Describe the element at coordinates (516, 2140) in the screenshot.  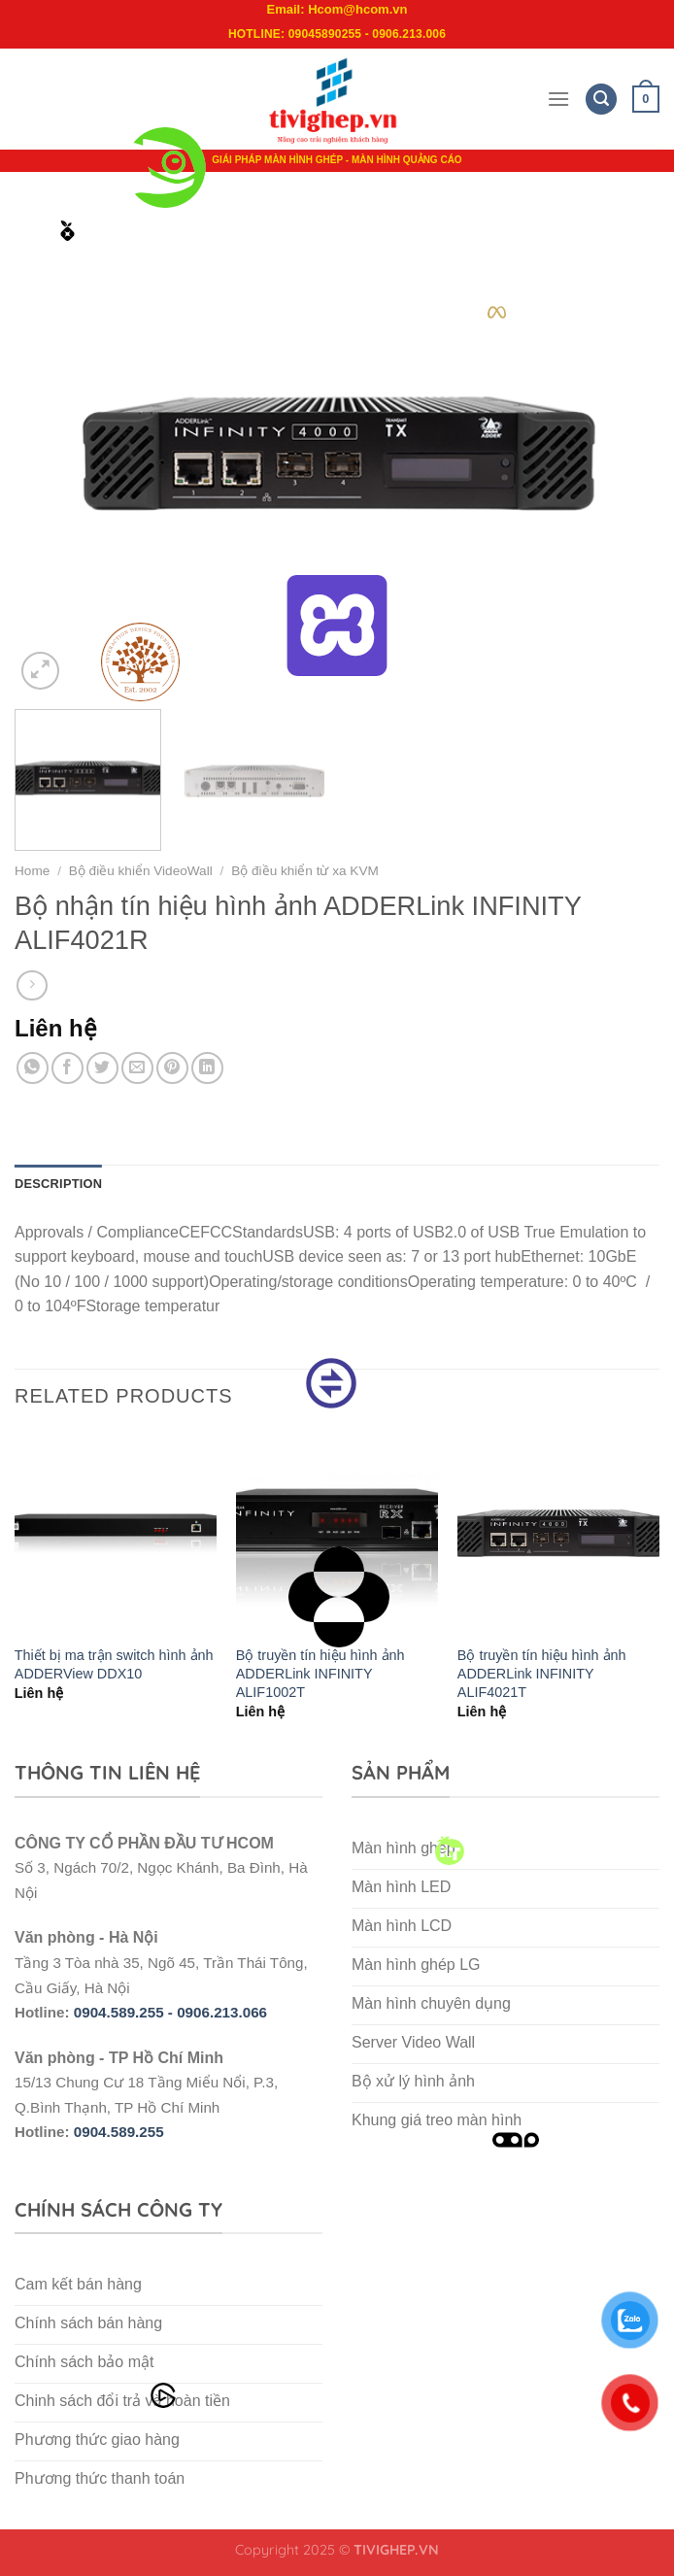
I see `visit the Thangs 3D model platform` at that location.